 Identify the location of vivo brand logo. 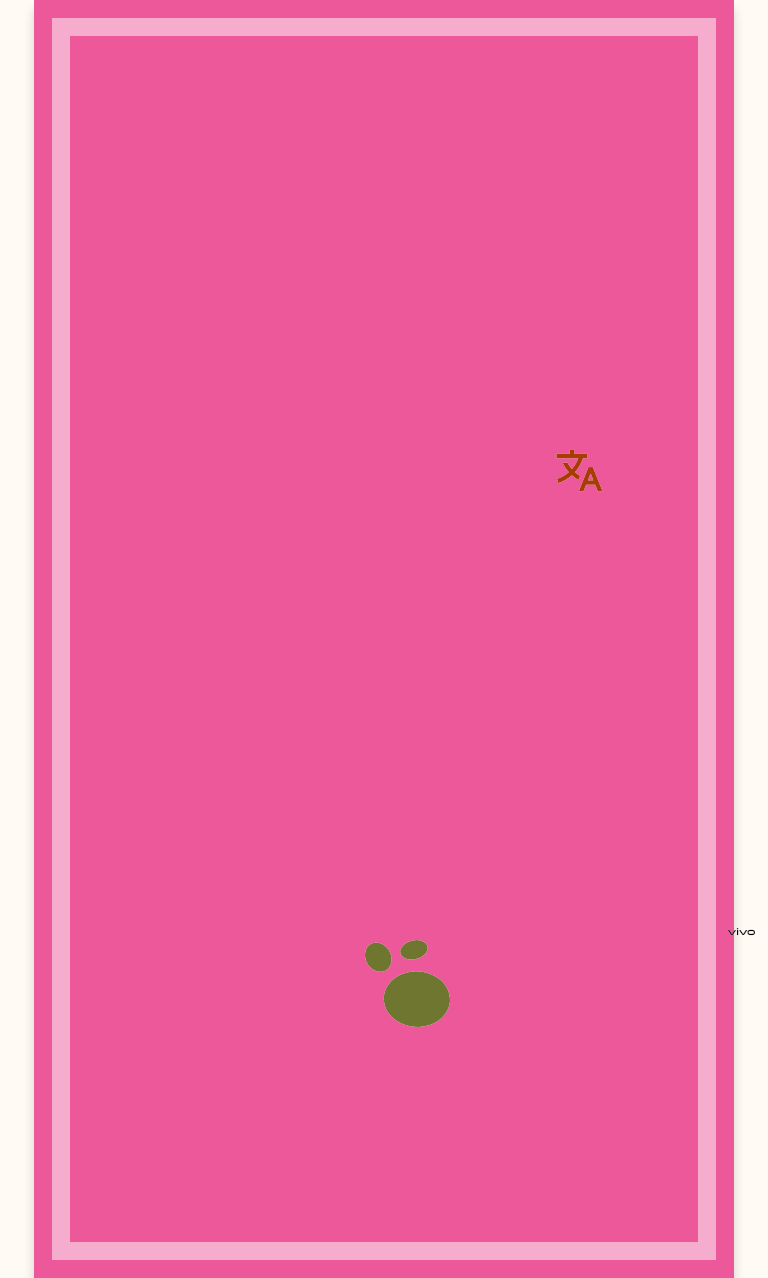
(741, 931).